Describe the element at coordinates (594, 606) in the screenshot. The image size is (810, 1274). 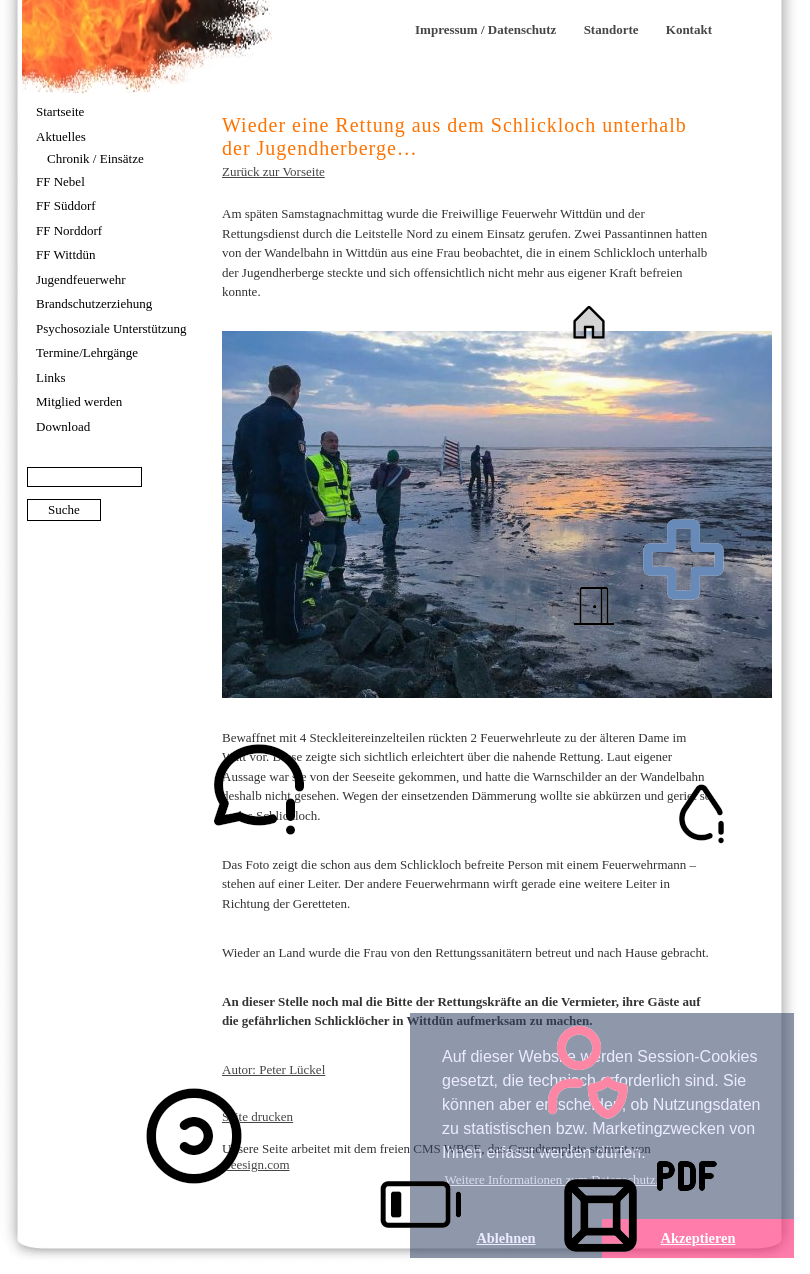
I see `log out or exit the application` at that location.